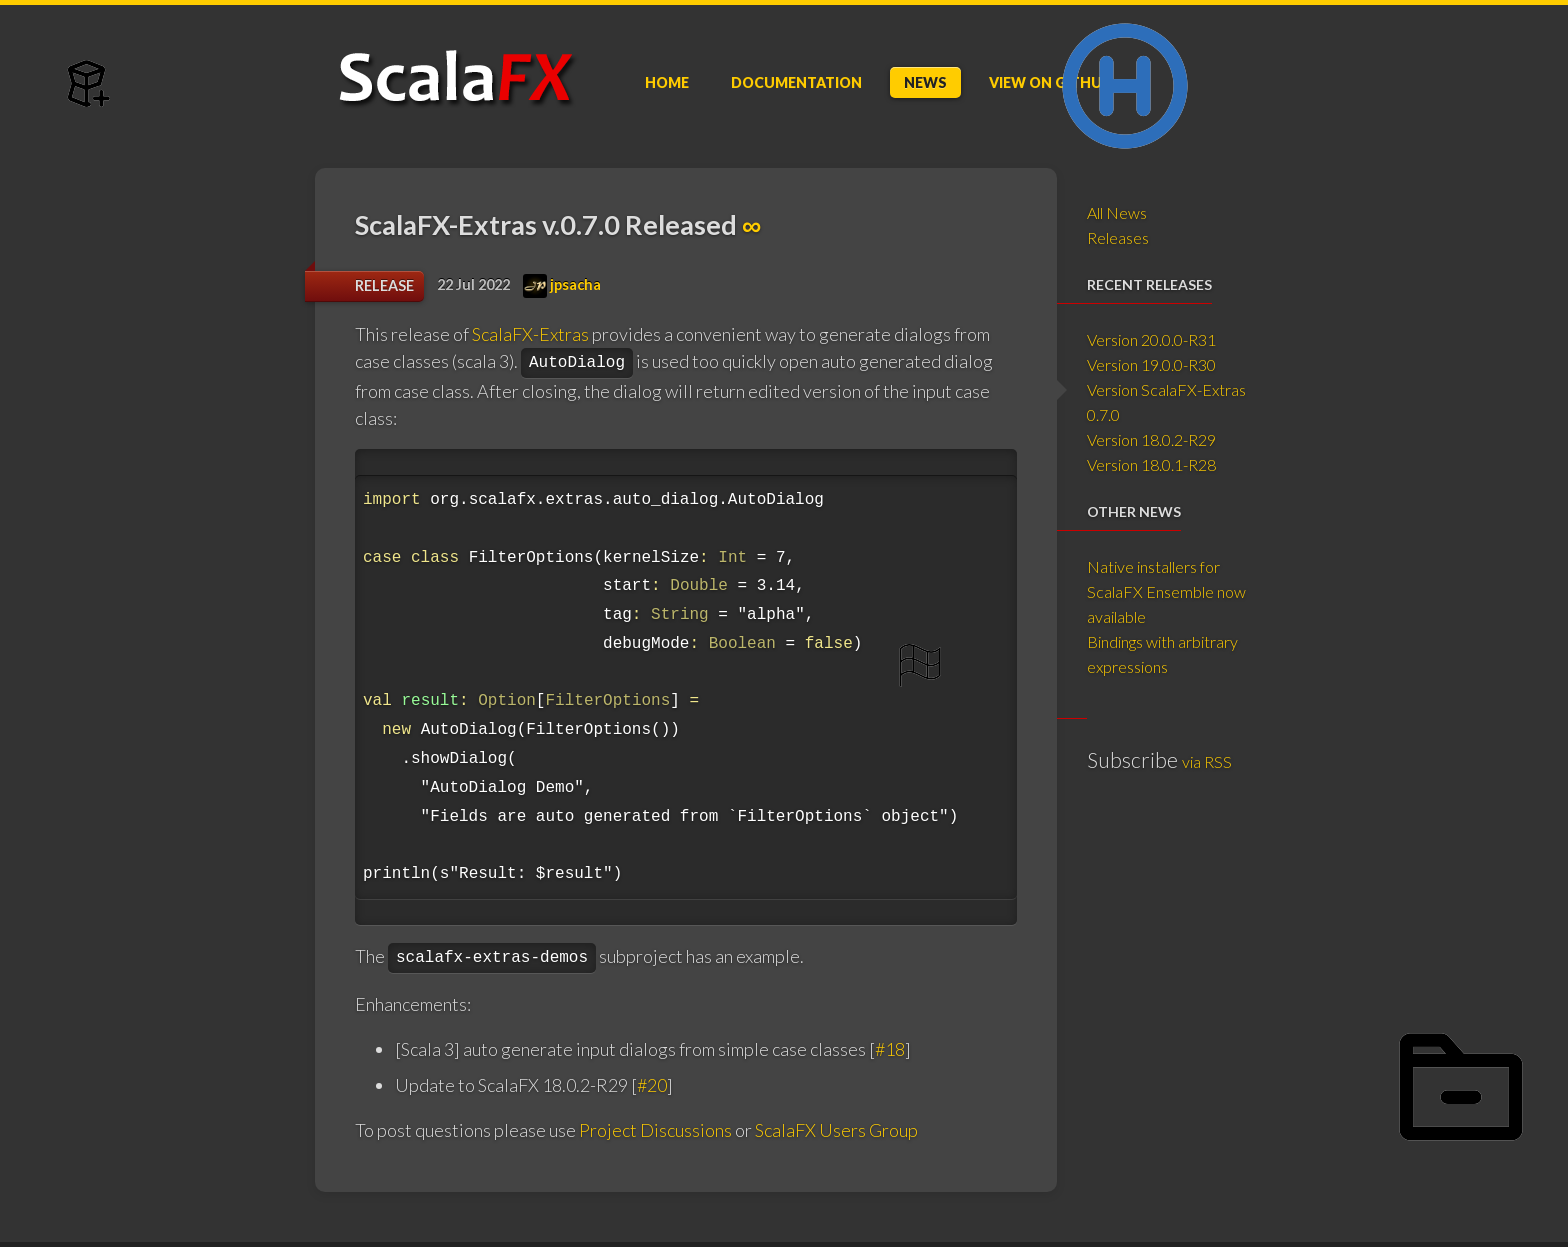  I want to click on remove a folder from your files, so click(1461, 1088).